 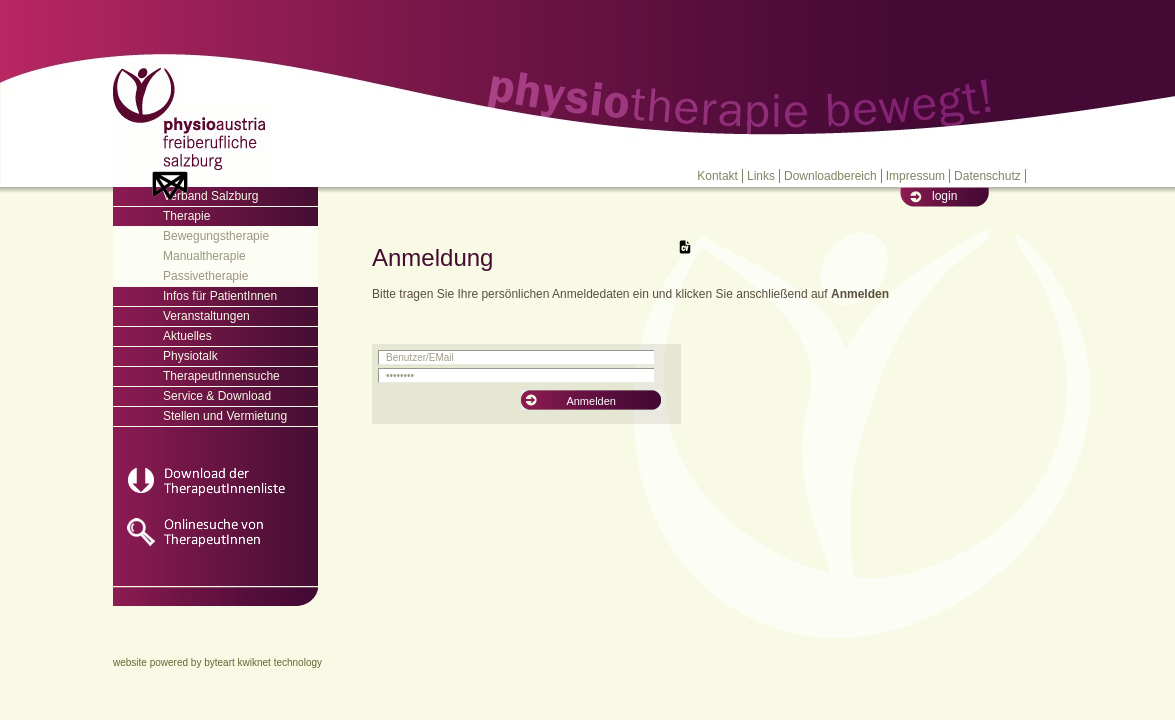 What do you see at coordinates (170, 184) in the screenshot?
I see `access DC/OS dashboard or services` at bounding box center [170, 184].